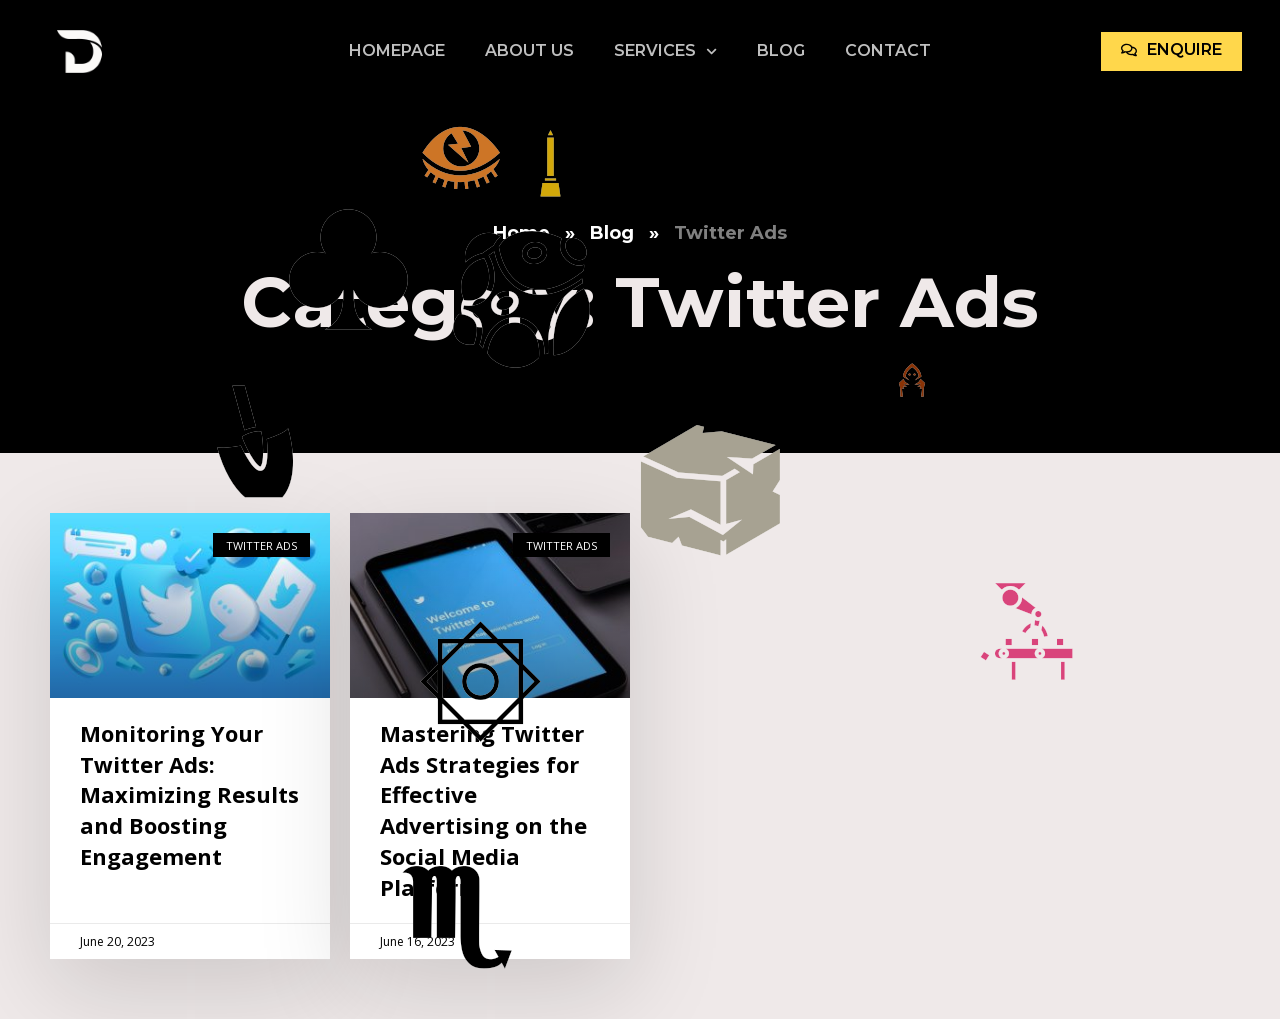 Image resolution: width=1280 pixels, height=1019 pixels. Describe the element at coordinates (461, 158) in the screenshot. I see `indicates quick view or instant preview mode` at that location.